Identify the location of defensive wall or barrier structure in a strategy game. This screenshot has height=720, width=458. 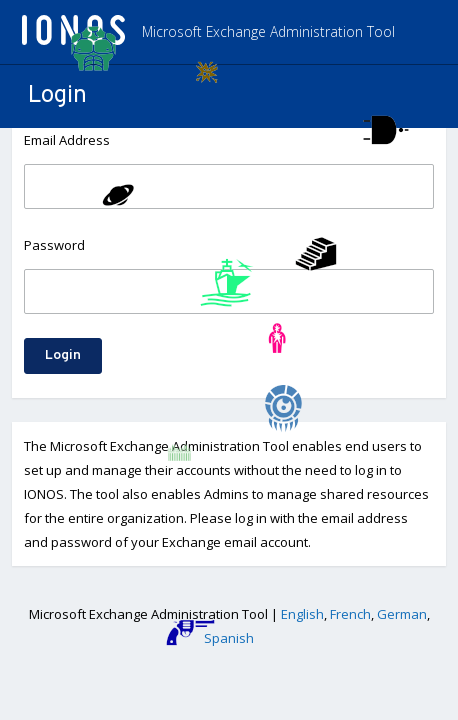
(179, 449).